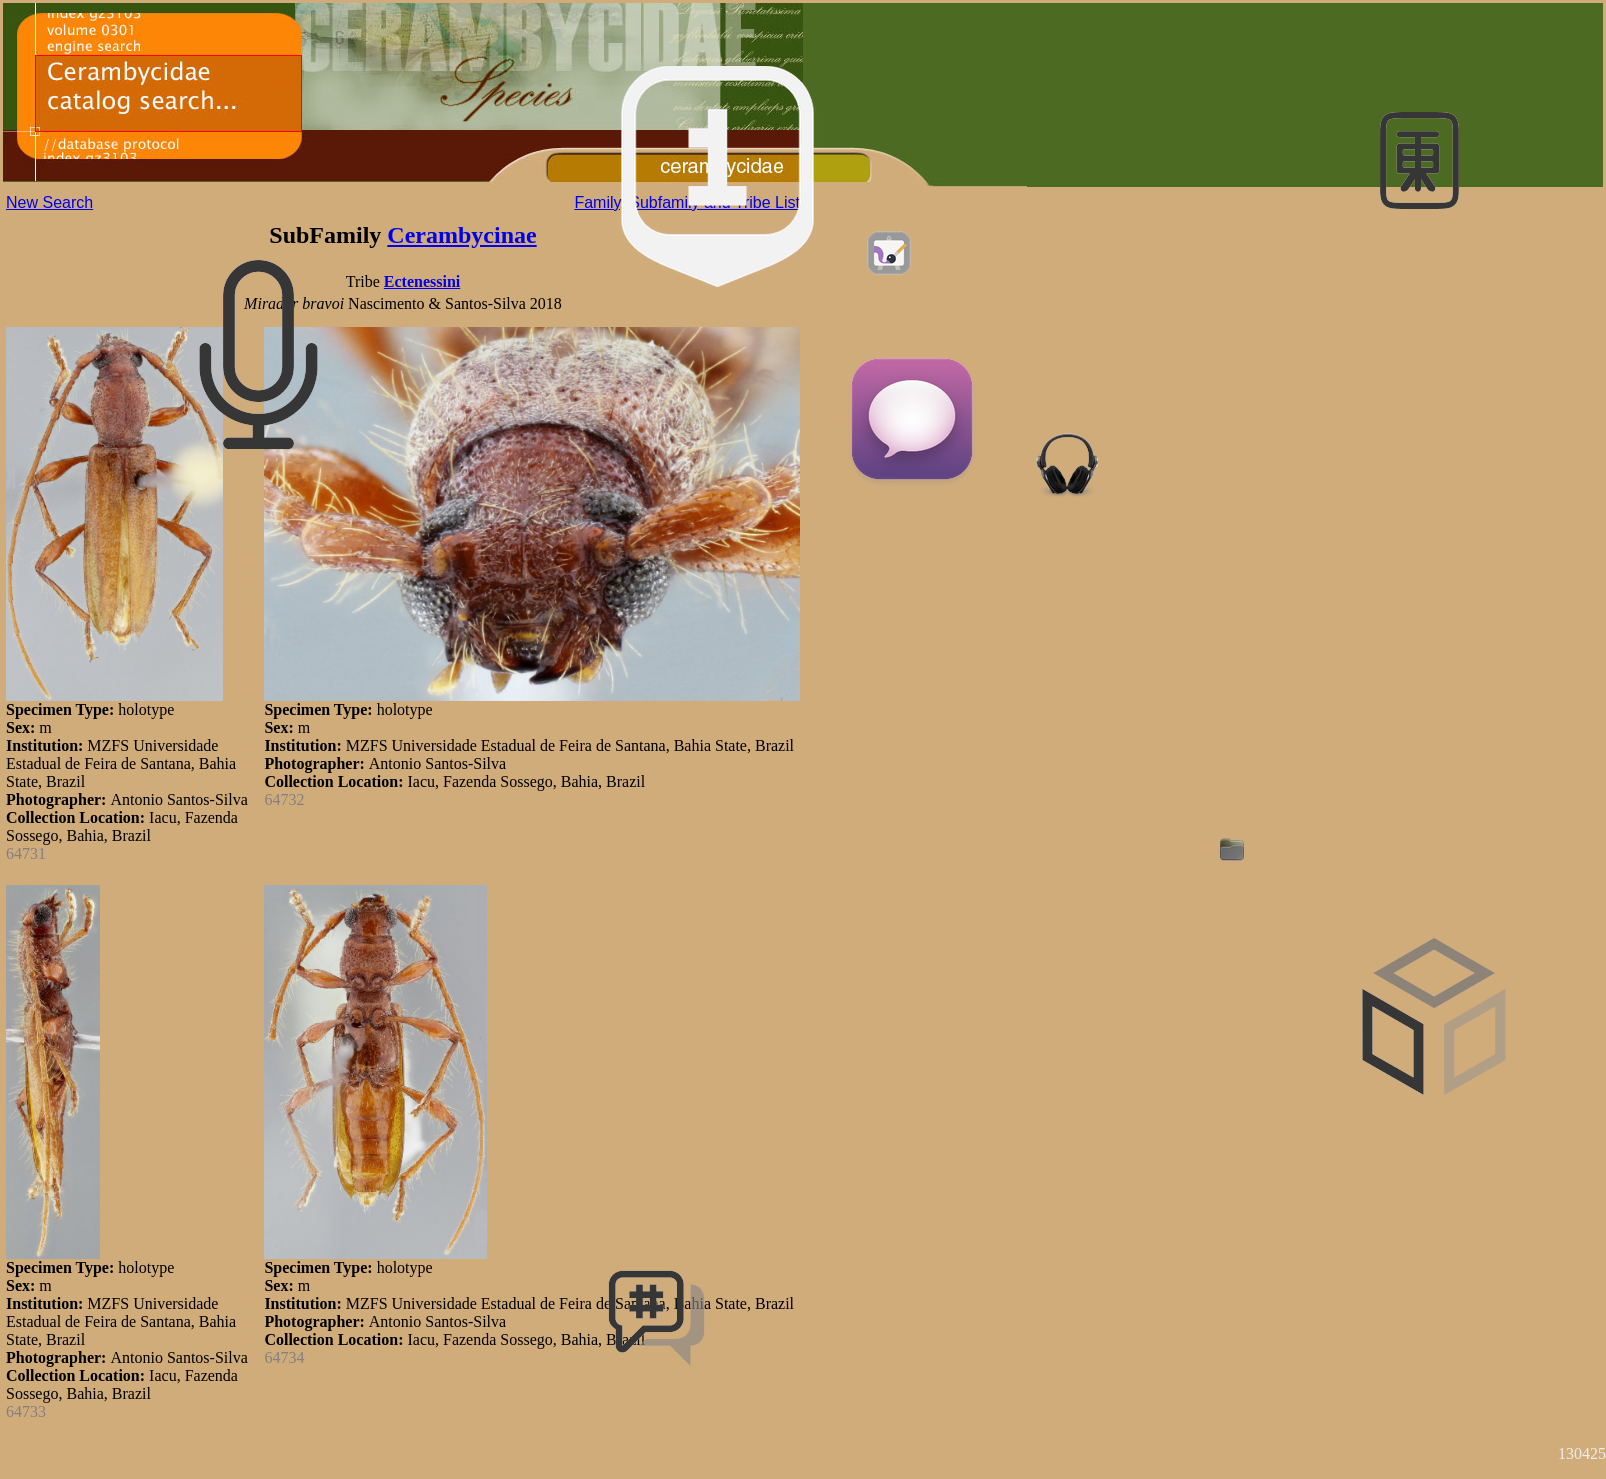 This screenshot has height=1479, width=1606. What do you see at coordinates (1232, 849) in the screenshot?
I see `indicates a folder is currently open or expanded` at bounding box center [1232, 849].